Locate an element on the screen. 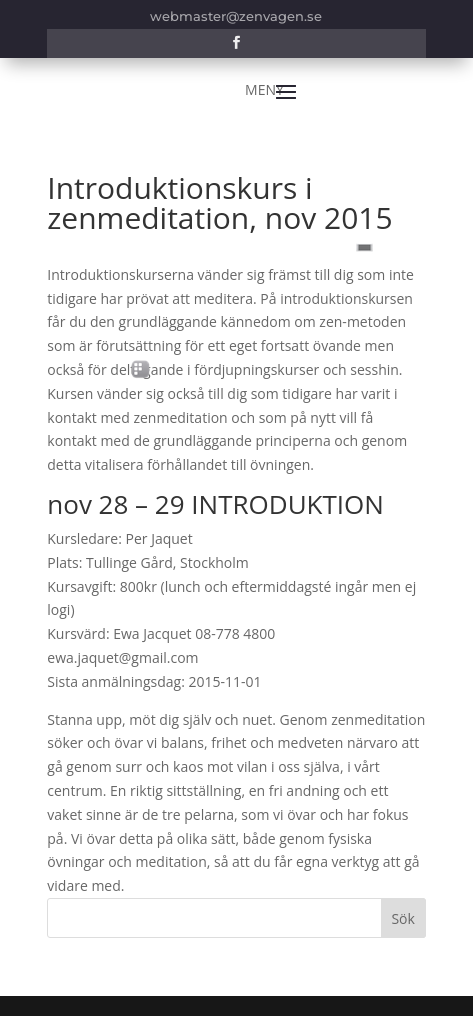  open xfdashboard application overview is located at coordinates (140, 369).